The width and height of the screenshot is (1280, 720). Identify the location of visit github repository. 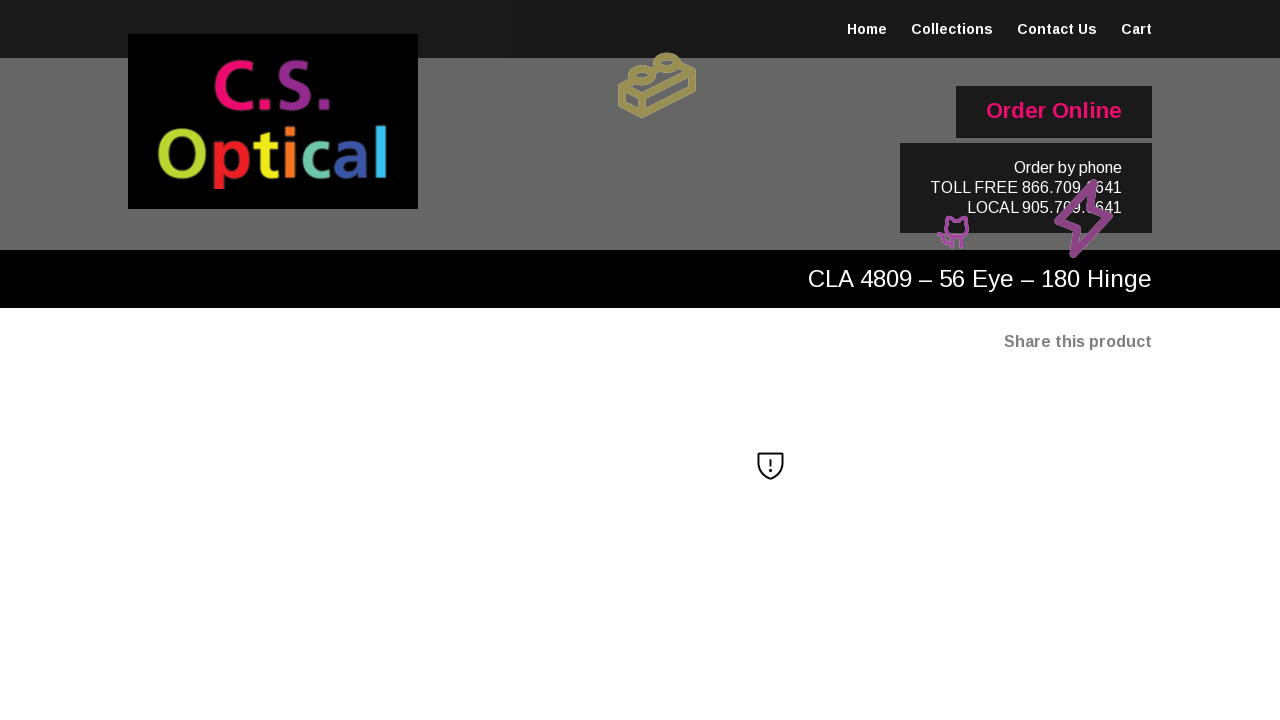
(955, 231).